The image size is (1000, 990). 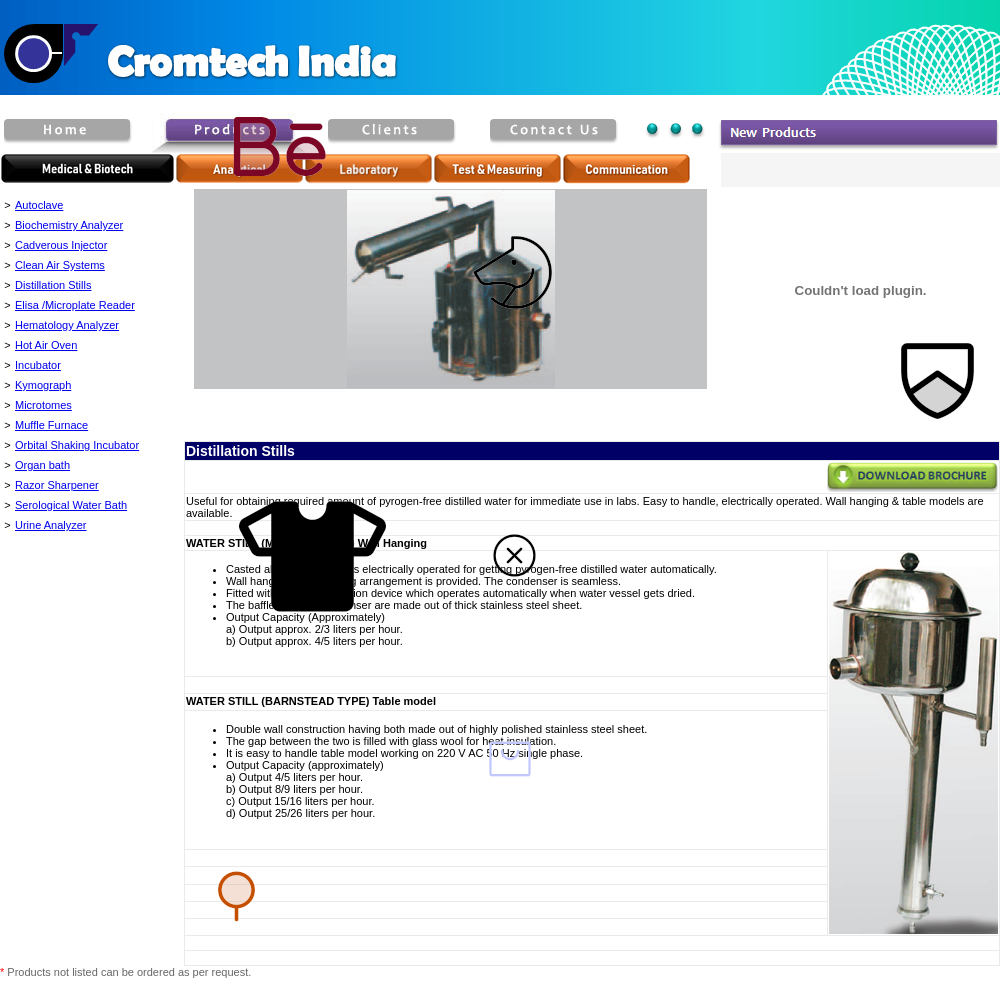 What do you see at coordinates (510, 759) in the screenshot?
I see `view your shopping bag` at bounding box center [510, 759].